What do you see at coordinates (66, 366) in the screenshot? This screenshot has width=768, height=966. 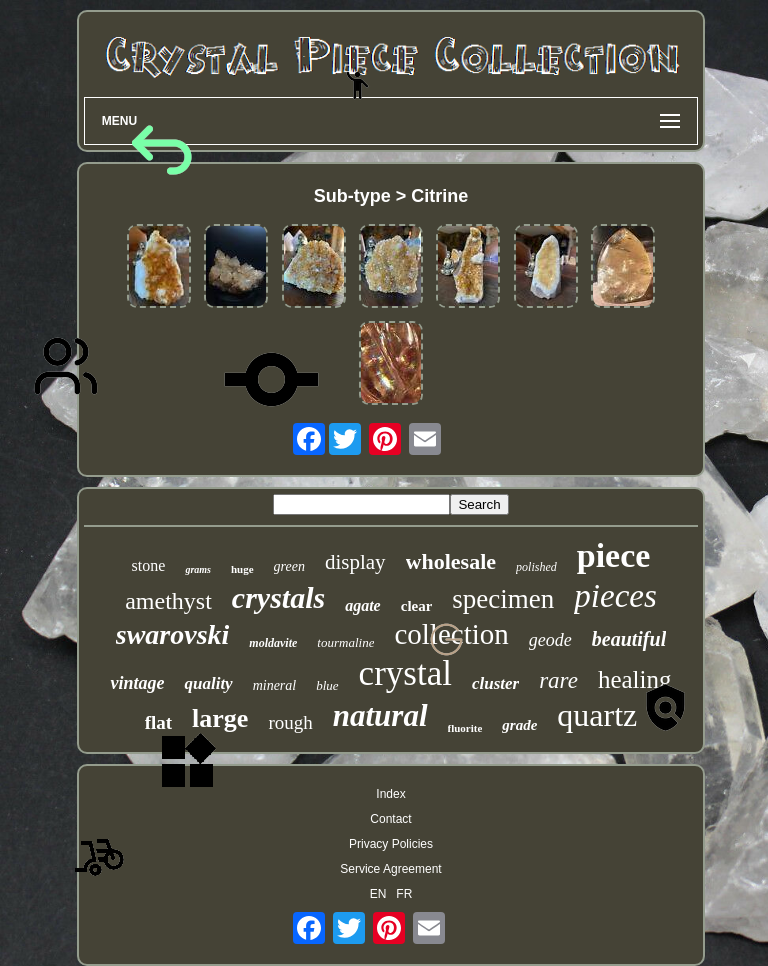 I see `view all users or team members` at bounding box center [66, 366].